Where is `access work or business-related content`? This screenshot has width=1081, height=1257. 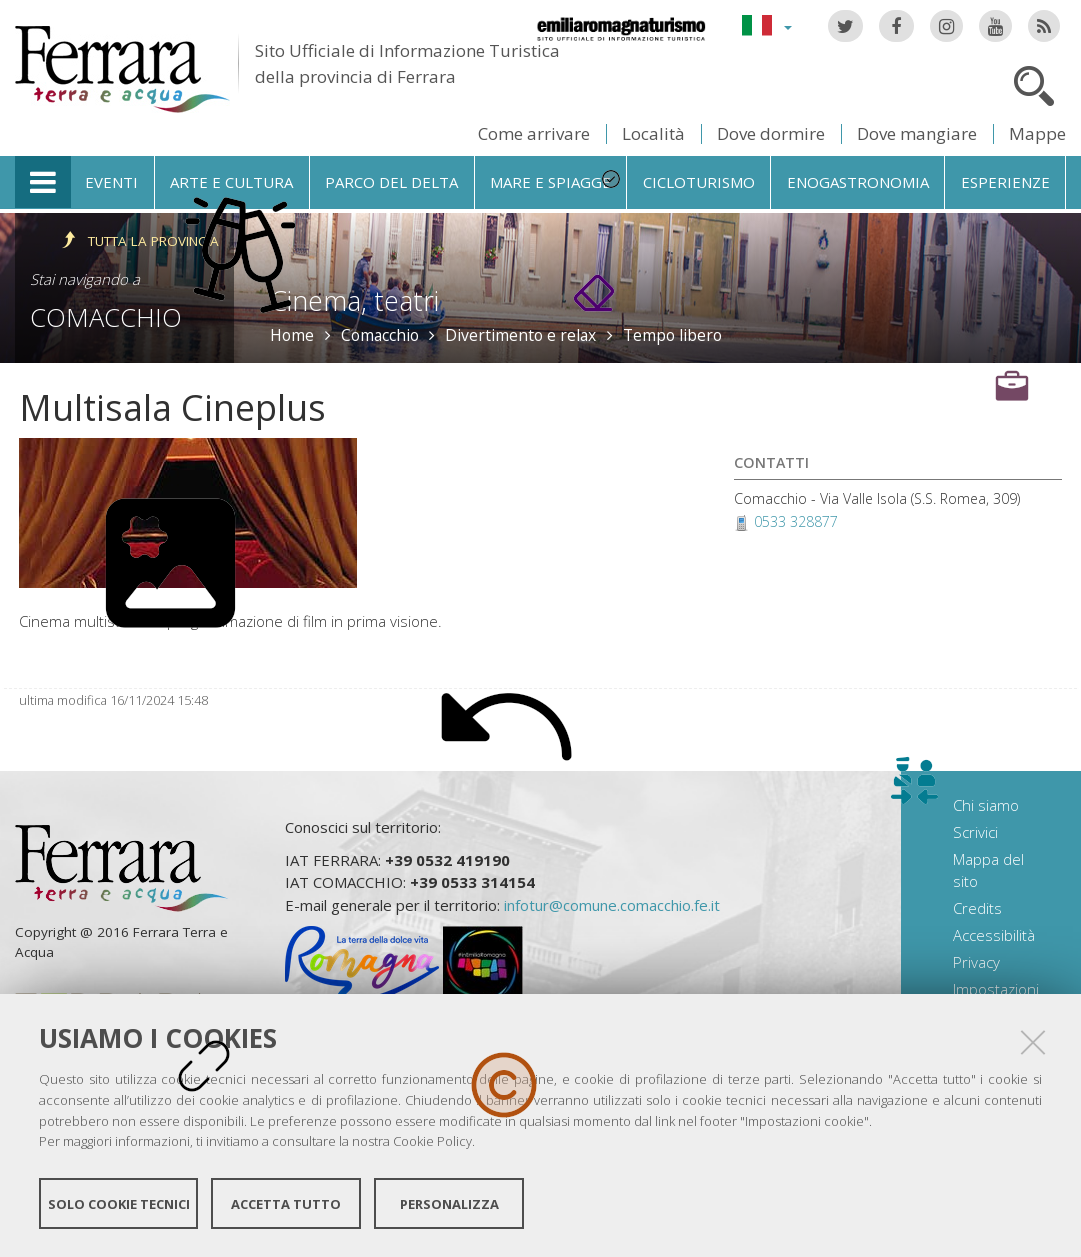 access work or business-related content is located at coordinates (1012, 387).